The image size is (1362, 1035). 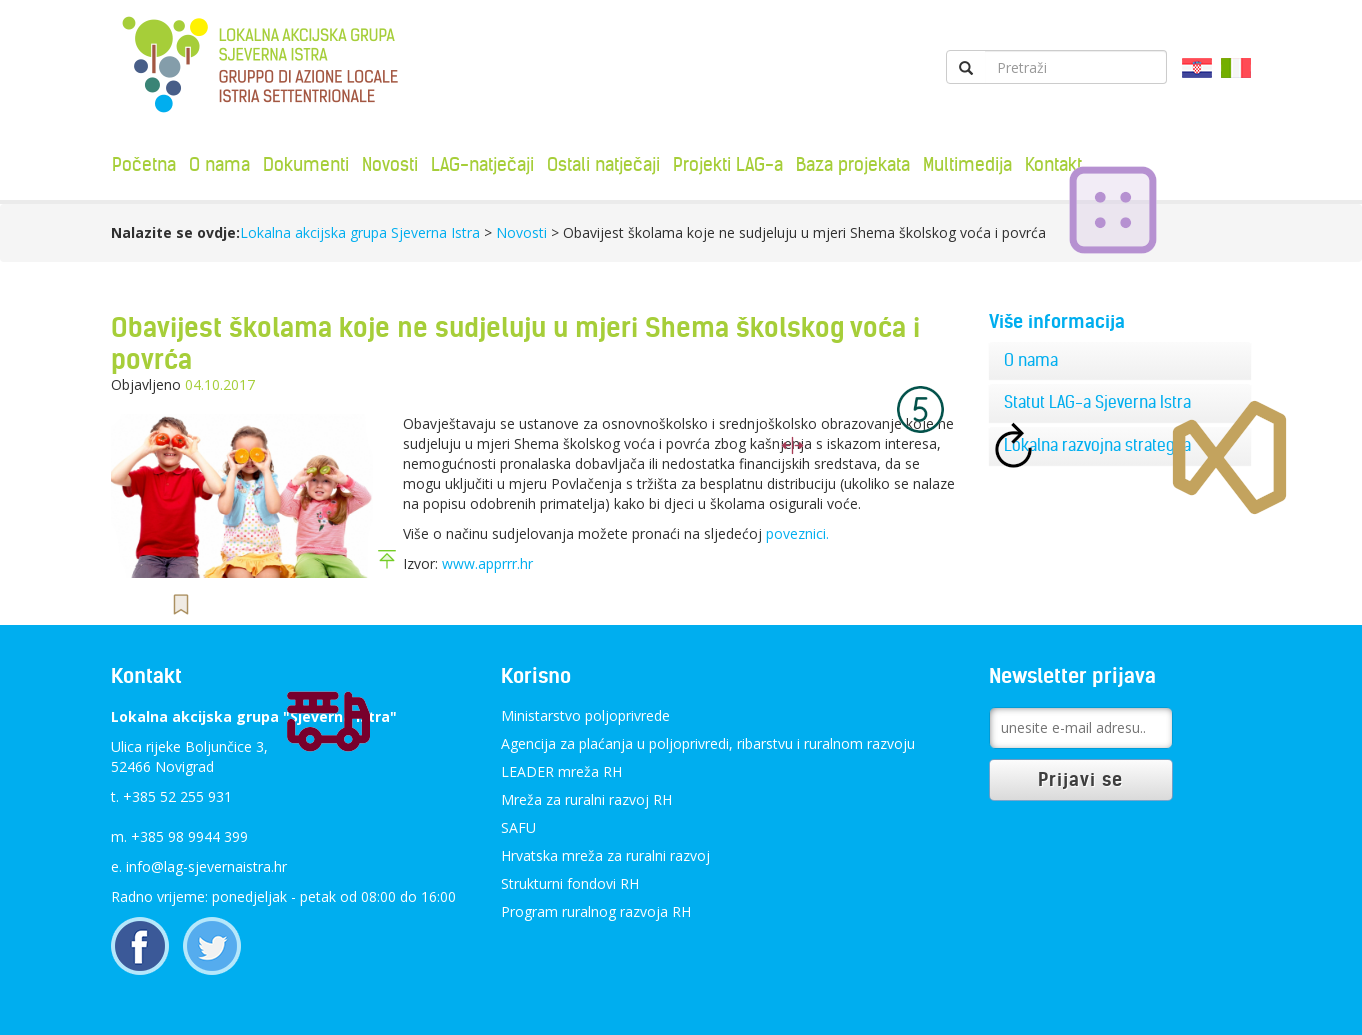 I want to click on emergency services or fire department contact, so click(x=326, y=717).